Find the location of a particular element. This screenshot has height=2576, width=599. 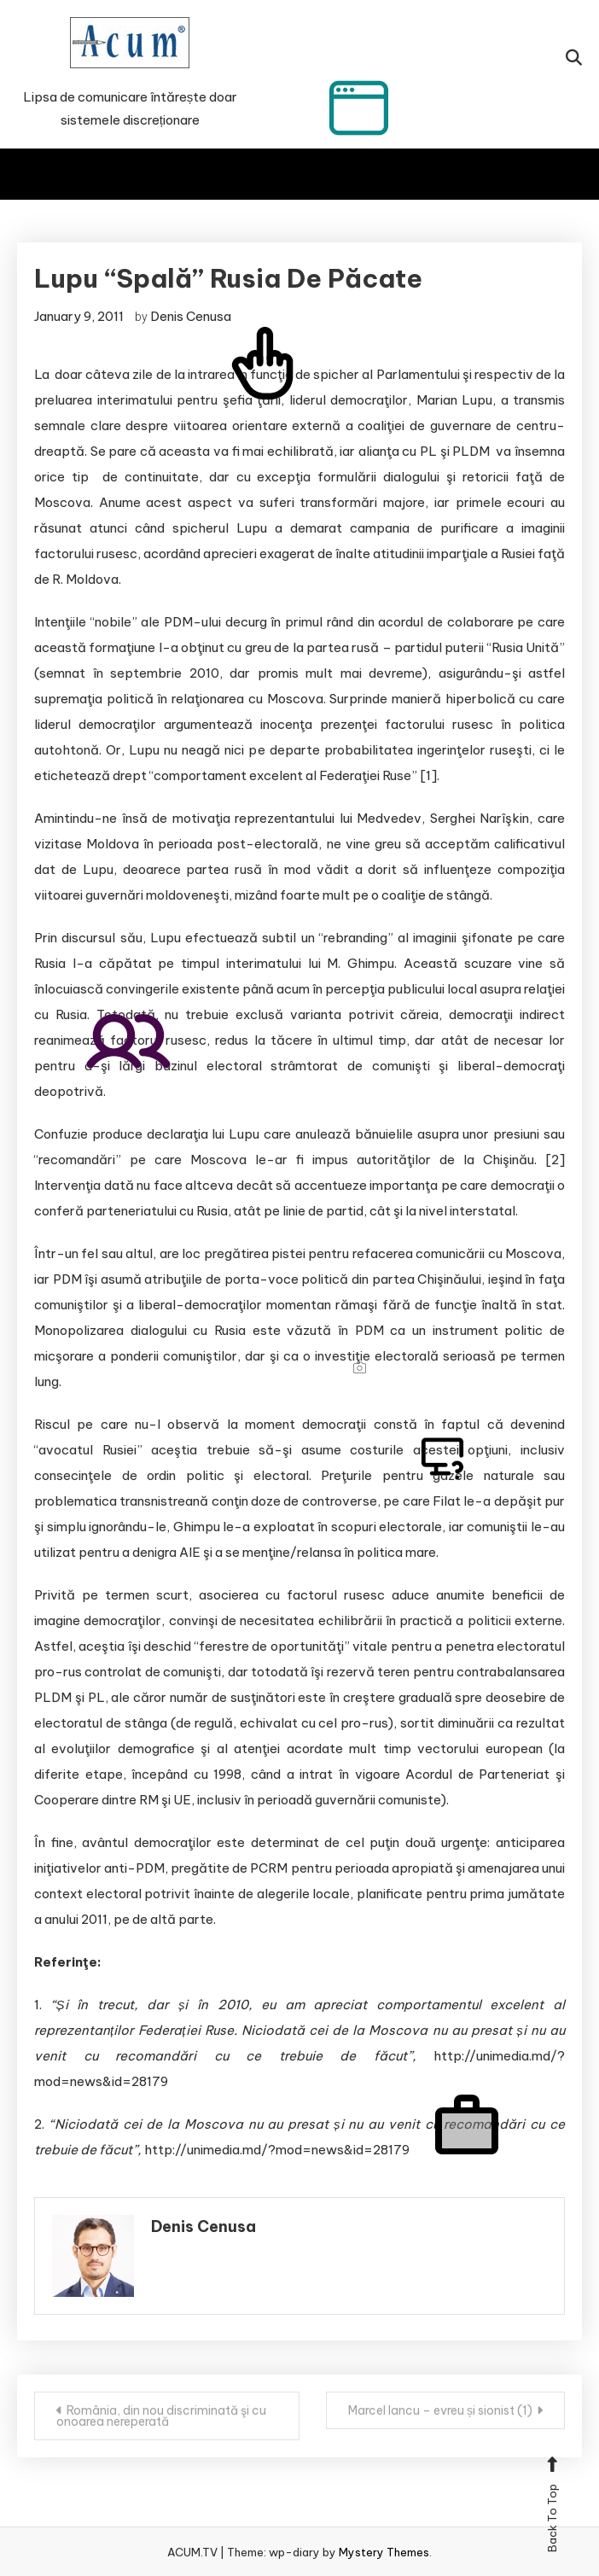

take a photo is located at coordinates (359, 1367).